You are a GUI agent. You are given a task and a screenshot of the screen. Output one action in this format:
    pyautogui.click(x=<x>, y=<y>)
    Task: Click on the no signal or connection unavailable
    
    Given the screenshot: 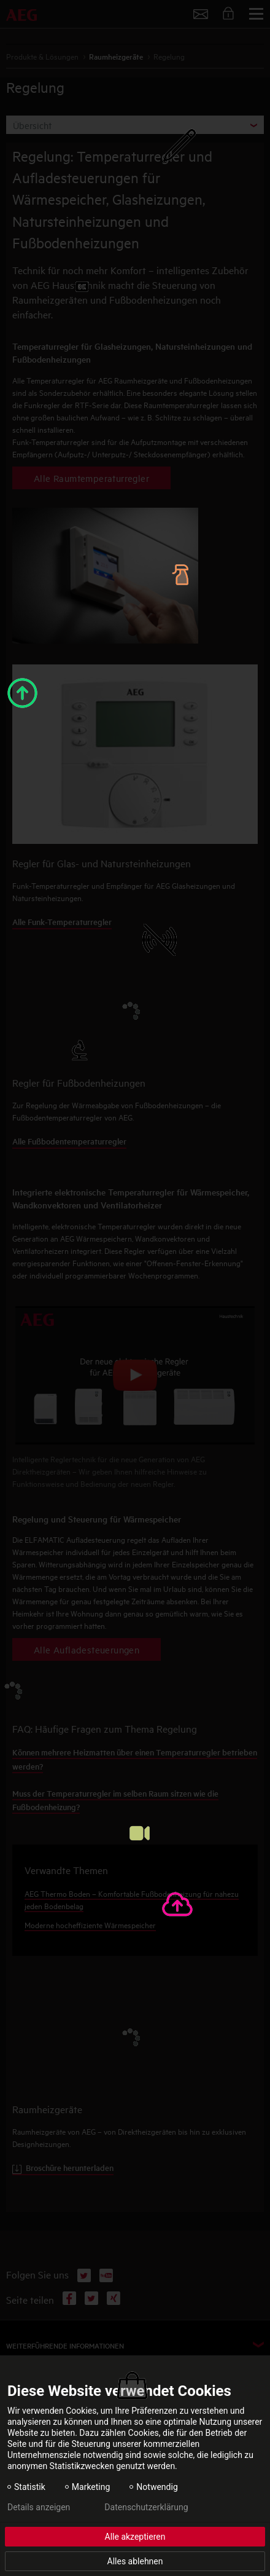 What is the action you would take?
    pyautogui.click(x=160, y=940)
    